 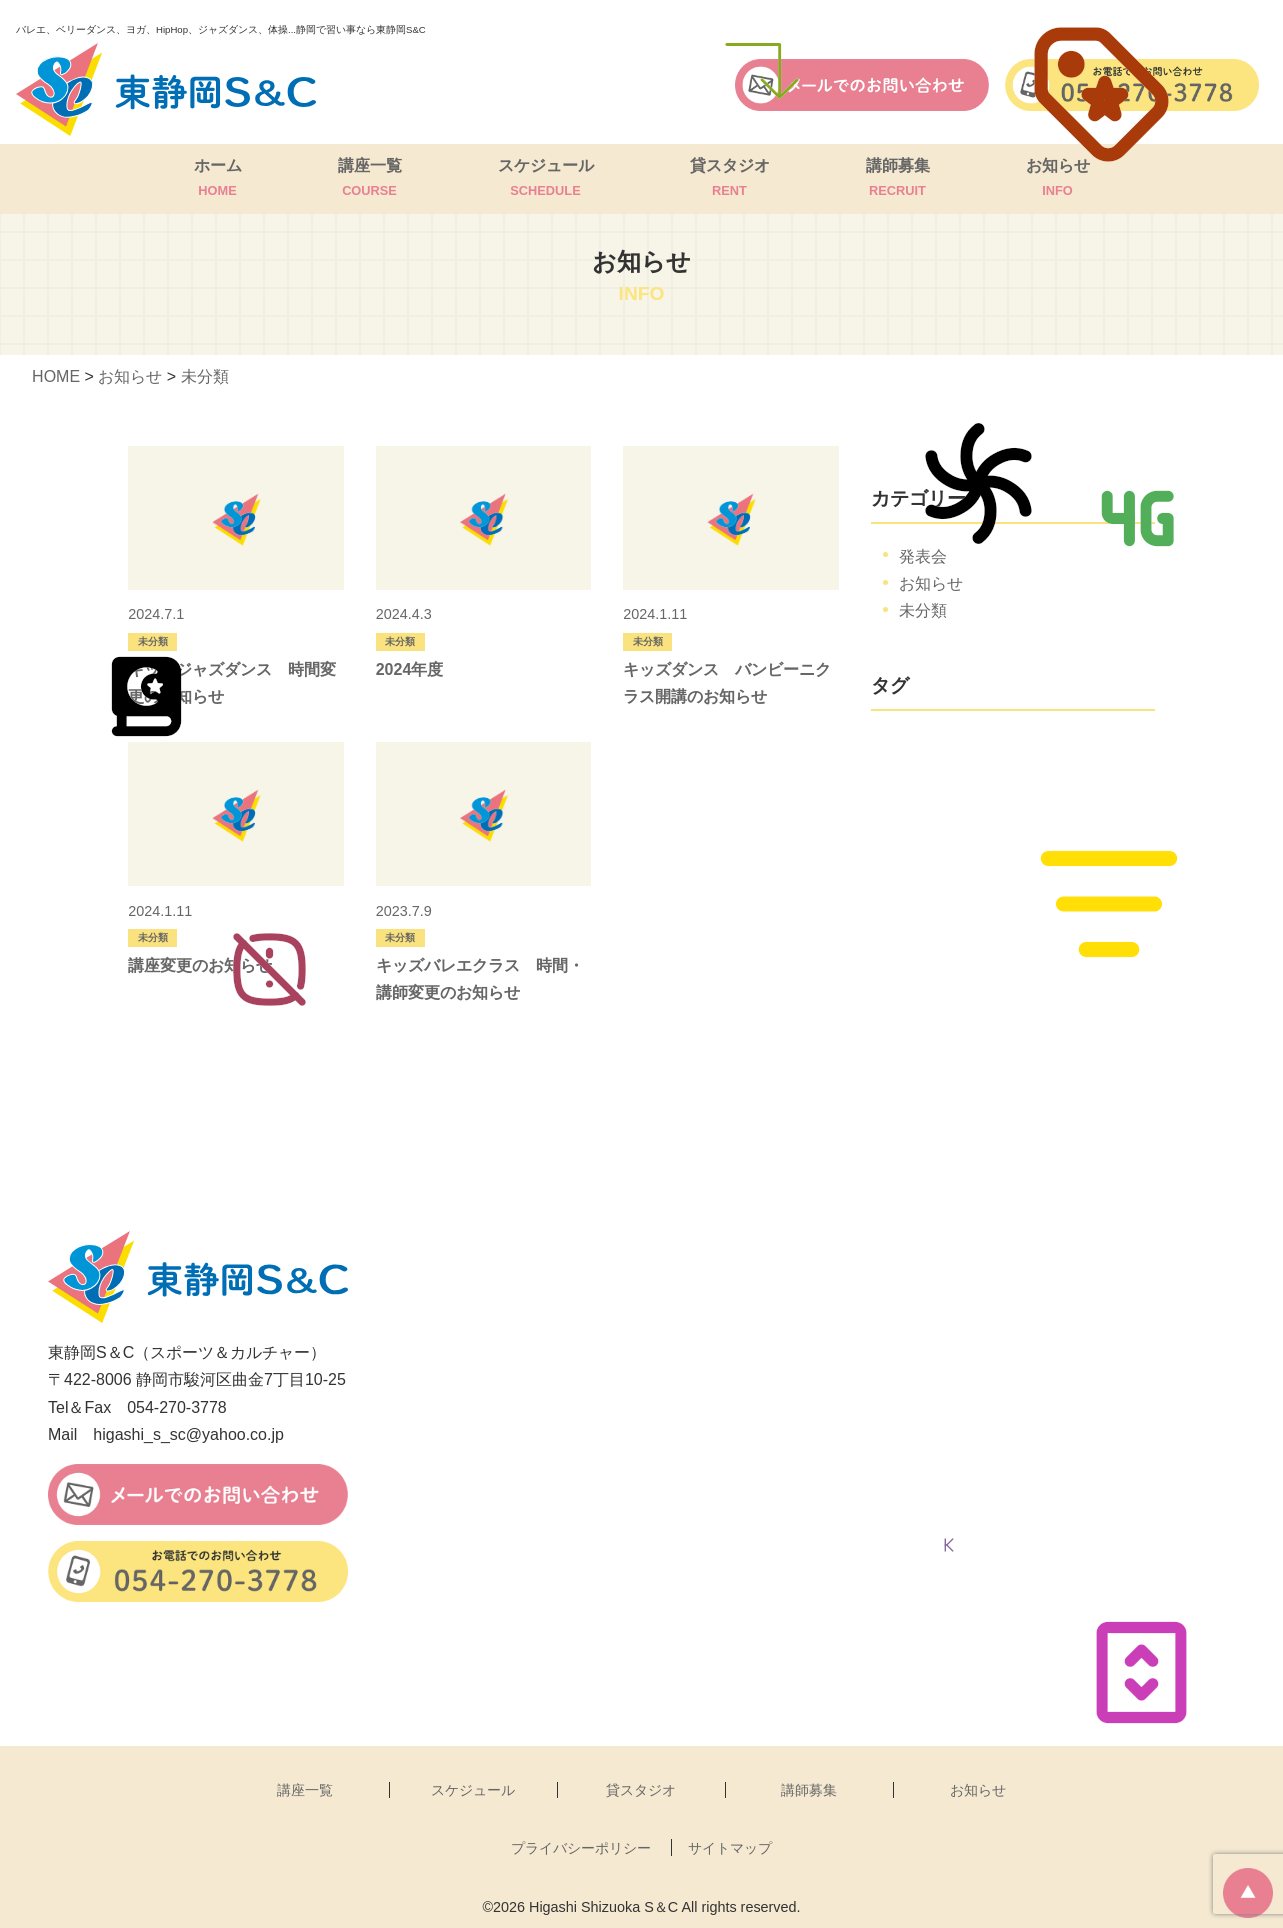 What do you see at coordinates (146, 696) in the screenshot?
I see `access quran or islamic religious texts` at bounding box center [146, 696].